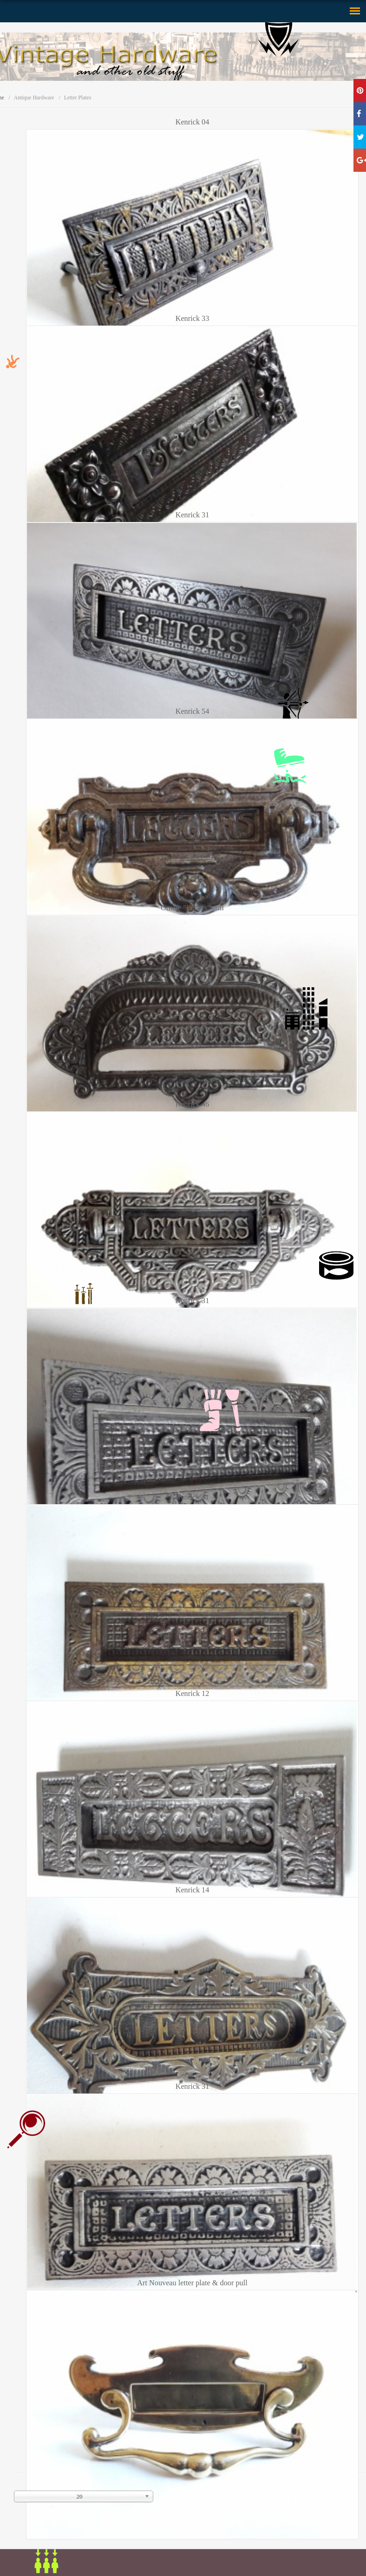 Image resolution: width=366 pixels, height=2576 pixels. What do you see at coordinates (221, 1410) in the screenshot?
I see `equip a peg leg accessory for your character` at bounding box center [221, 1410].